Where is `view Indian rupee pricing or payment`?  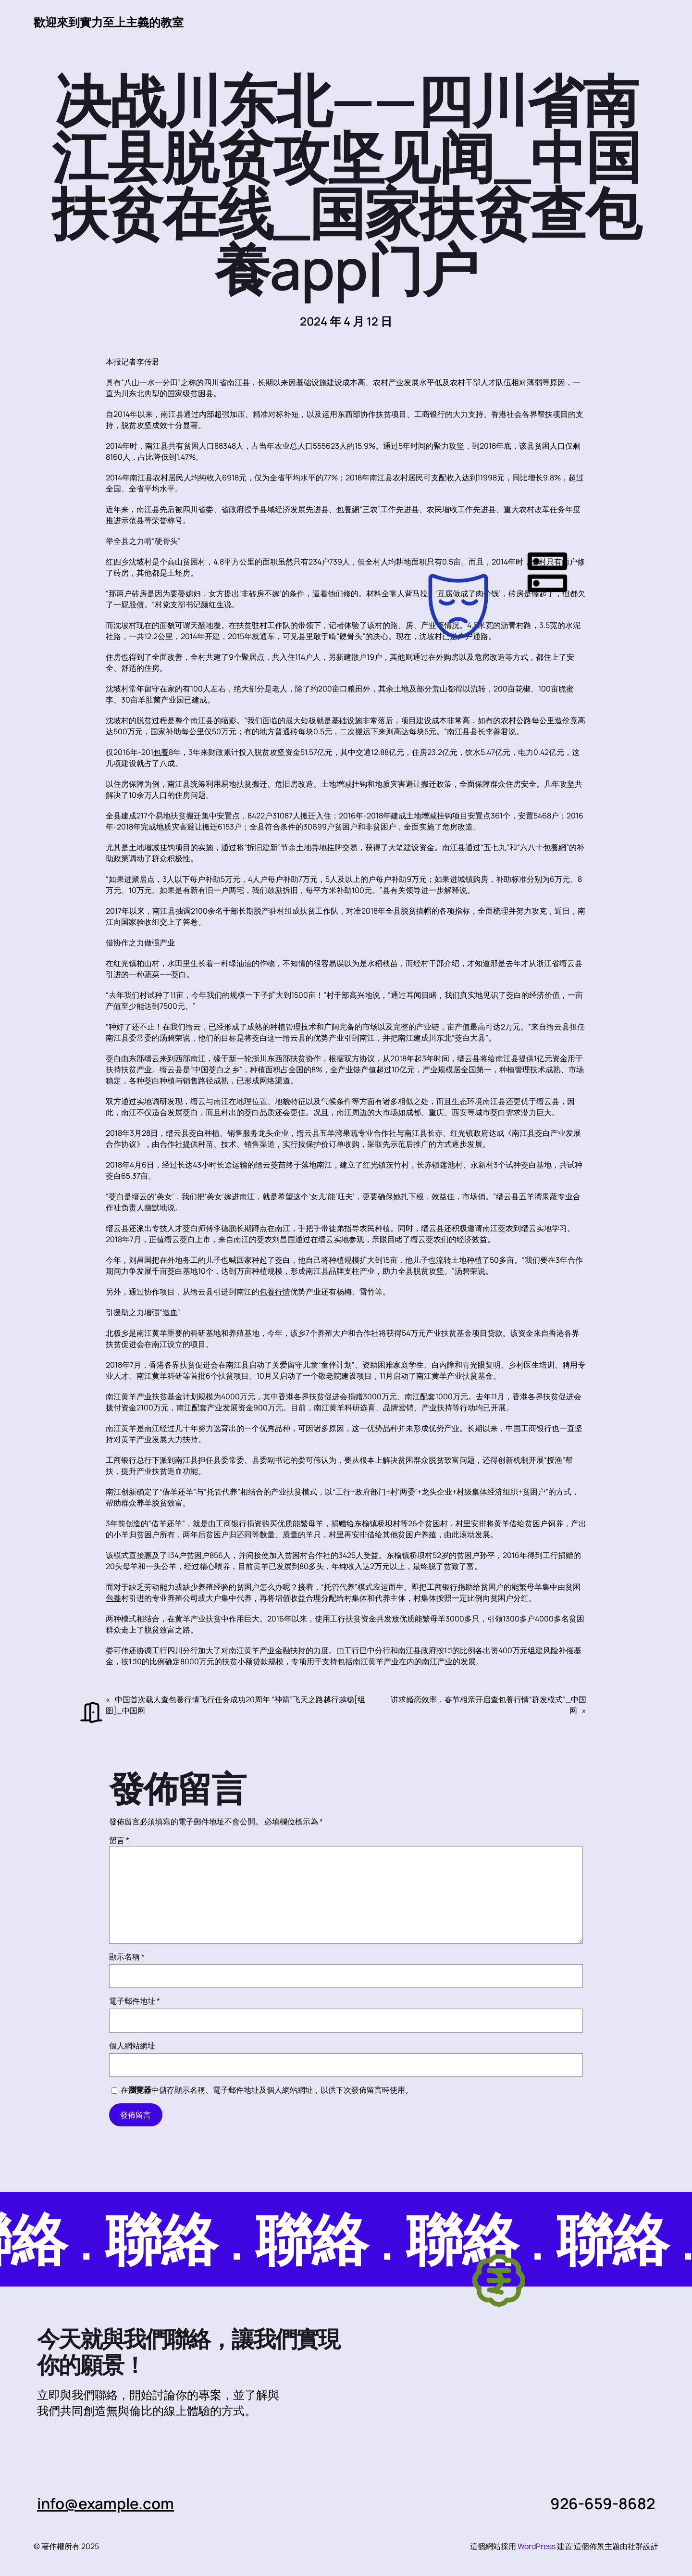 view Indian rupee pricing or payment is located at coordinates (499, 2280).